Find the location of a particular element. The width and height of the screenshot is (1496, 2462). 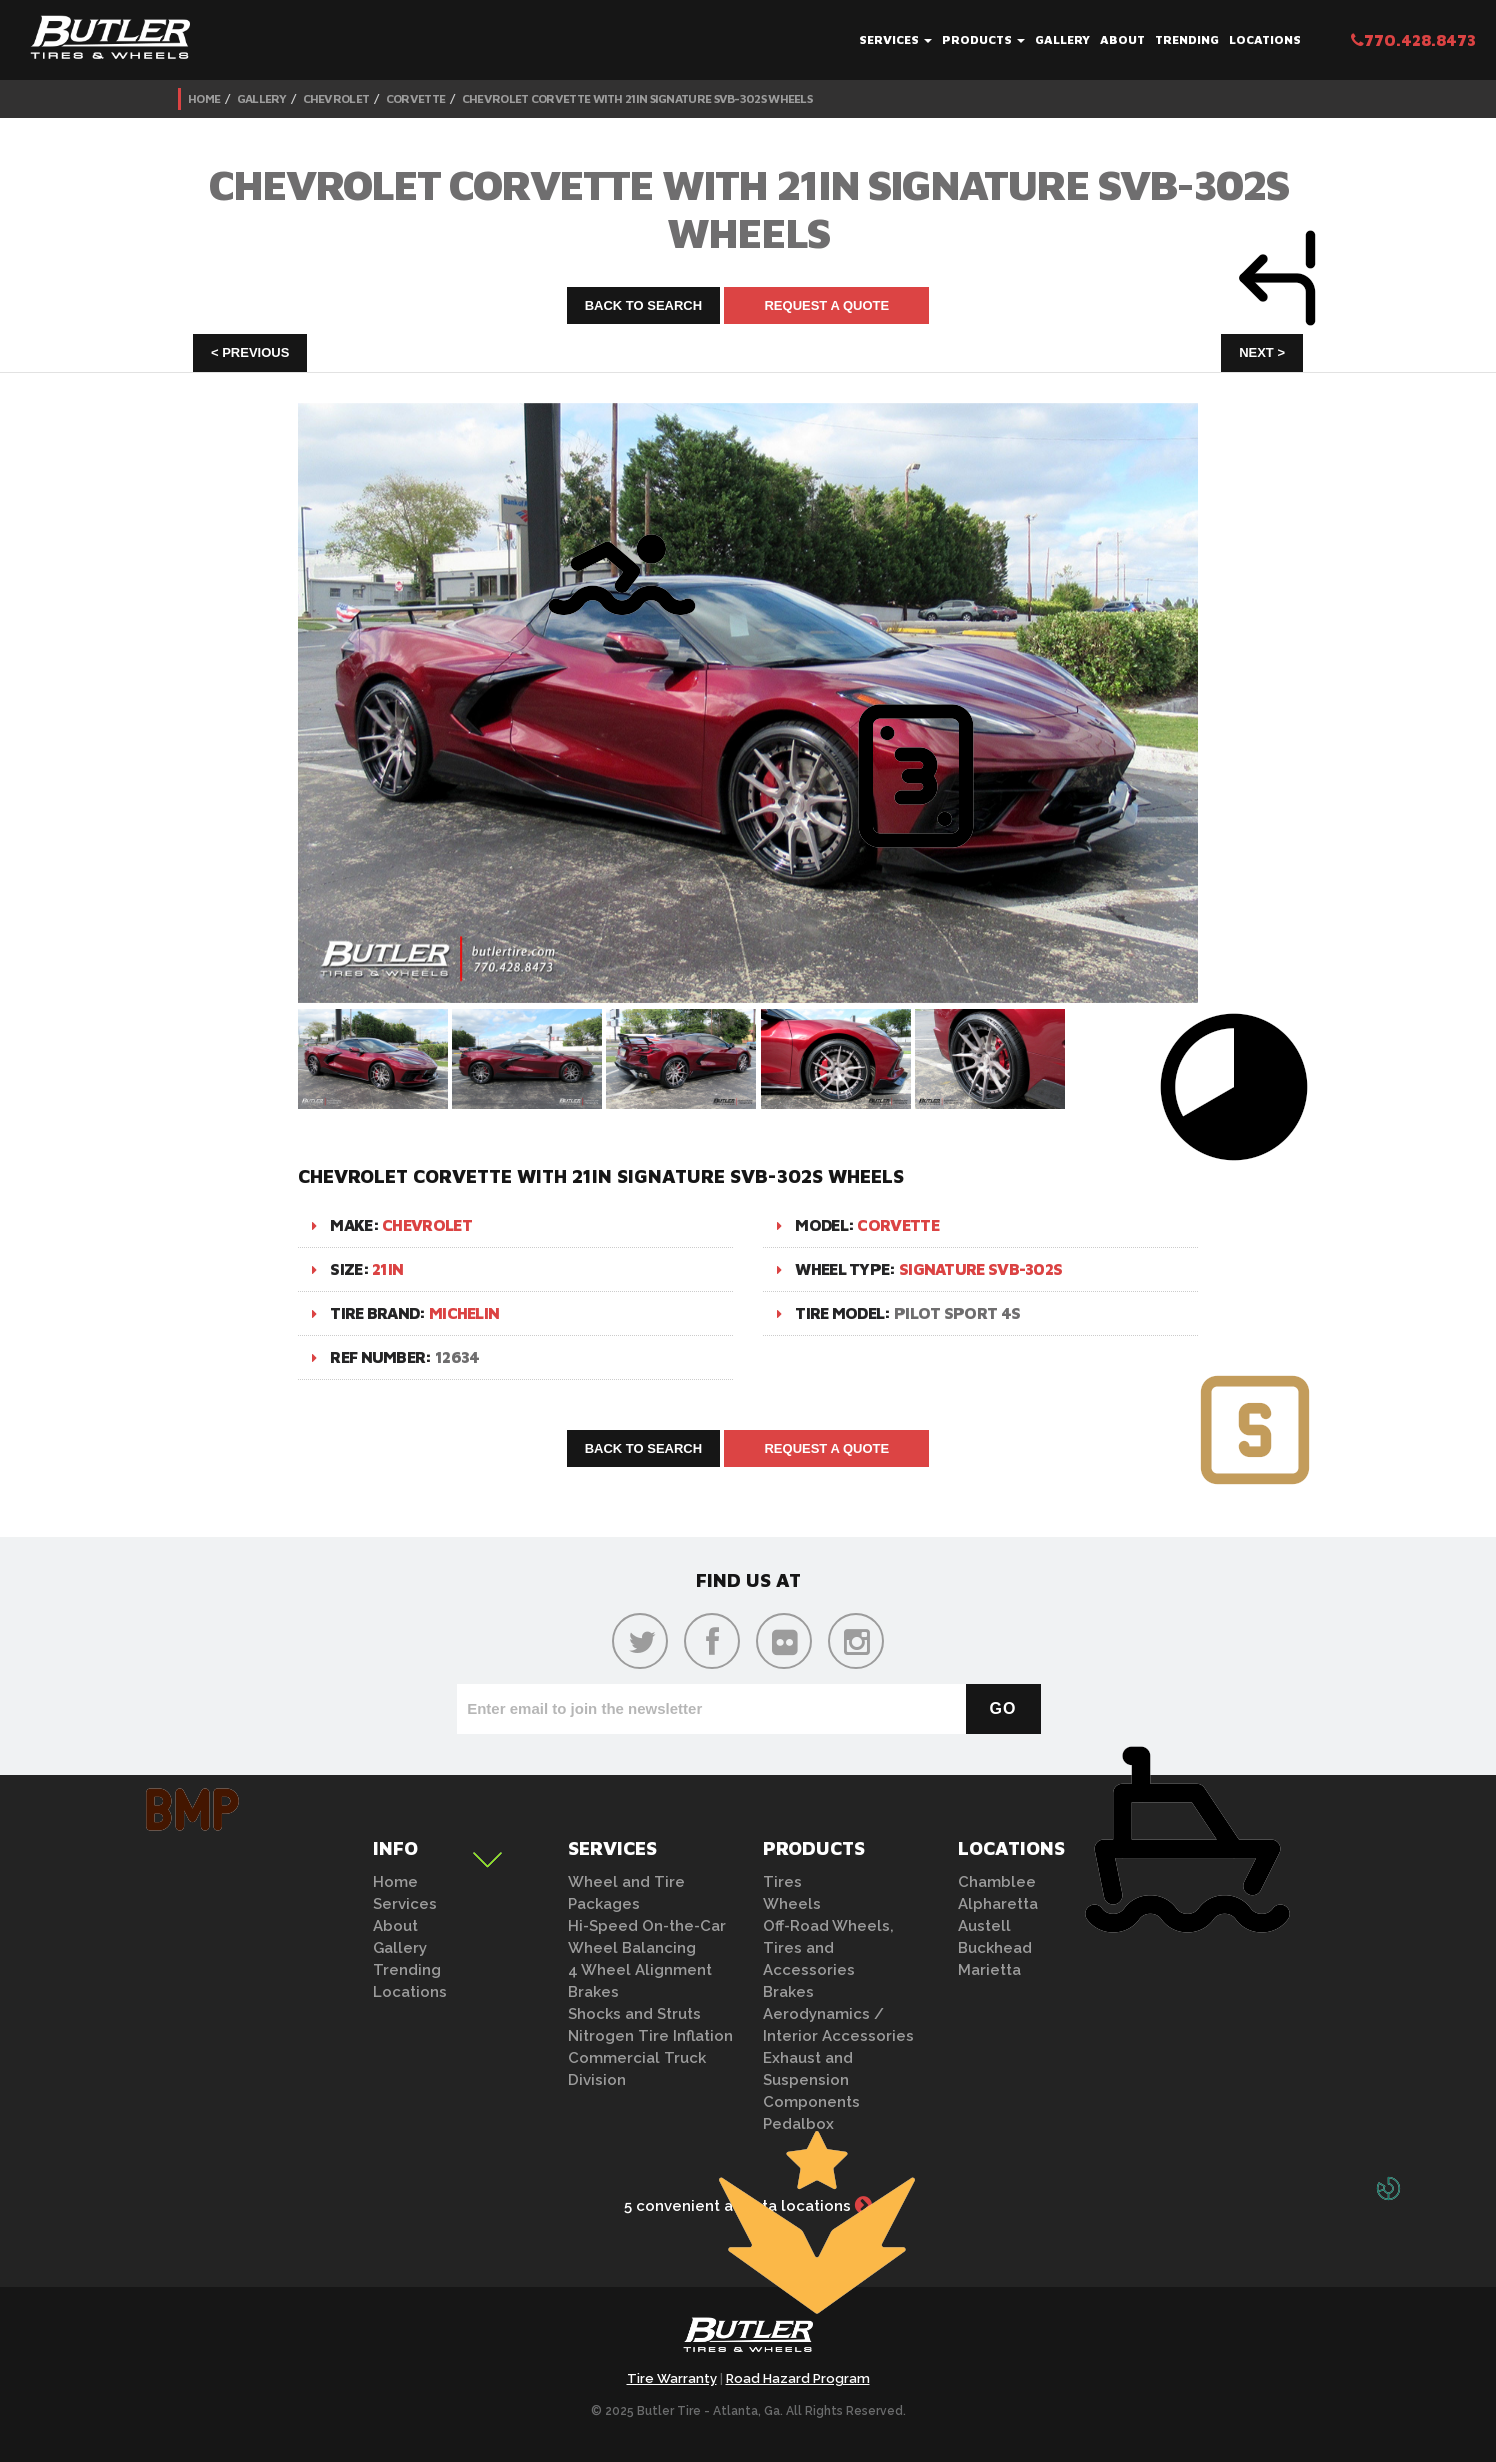

indicates a shortcut or keyboard shortcut function is located at coordinates (1255, 1430).